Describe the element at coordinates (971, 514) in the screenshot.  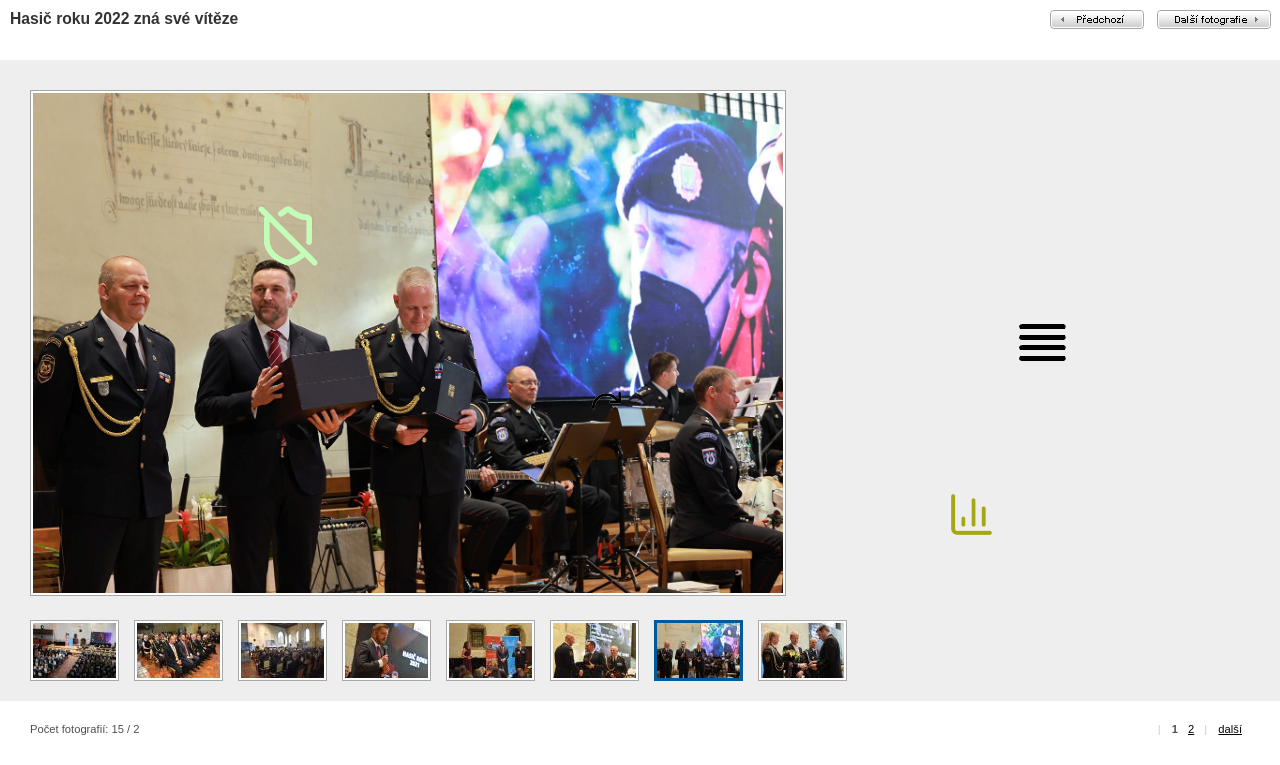
I see `view analytics or statistics` at that location.